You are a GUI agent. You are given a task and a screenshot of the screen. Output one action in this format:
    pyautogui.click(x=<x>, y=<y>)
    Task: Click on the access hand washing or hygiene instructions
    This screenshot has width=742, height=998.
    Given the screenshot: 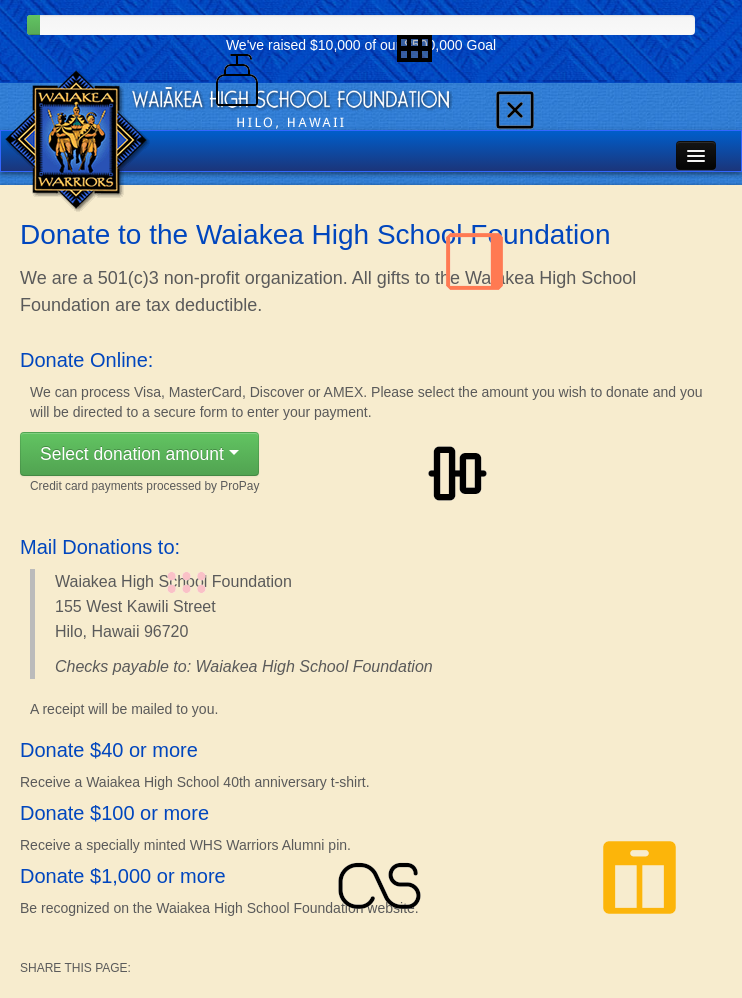 What is the action you would take?
    pyautogui.click(x=237, y=81)
    